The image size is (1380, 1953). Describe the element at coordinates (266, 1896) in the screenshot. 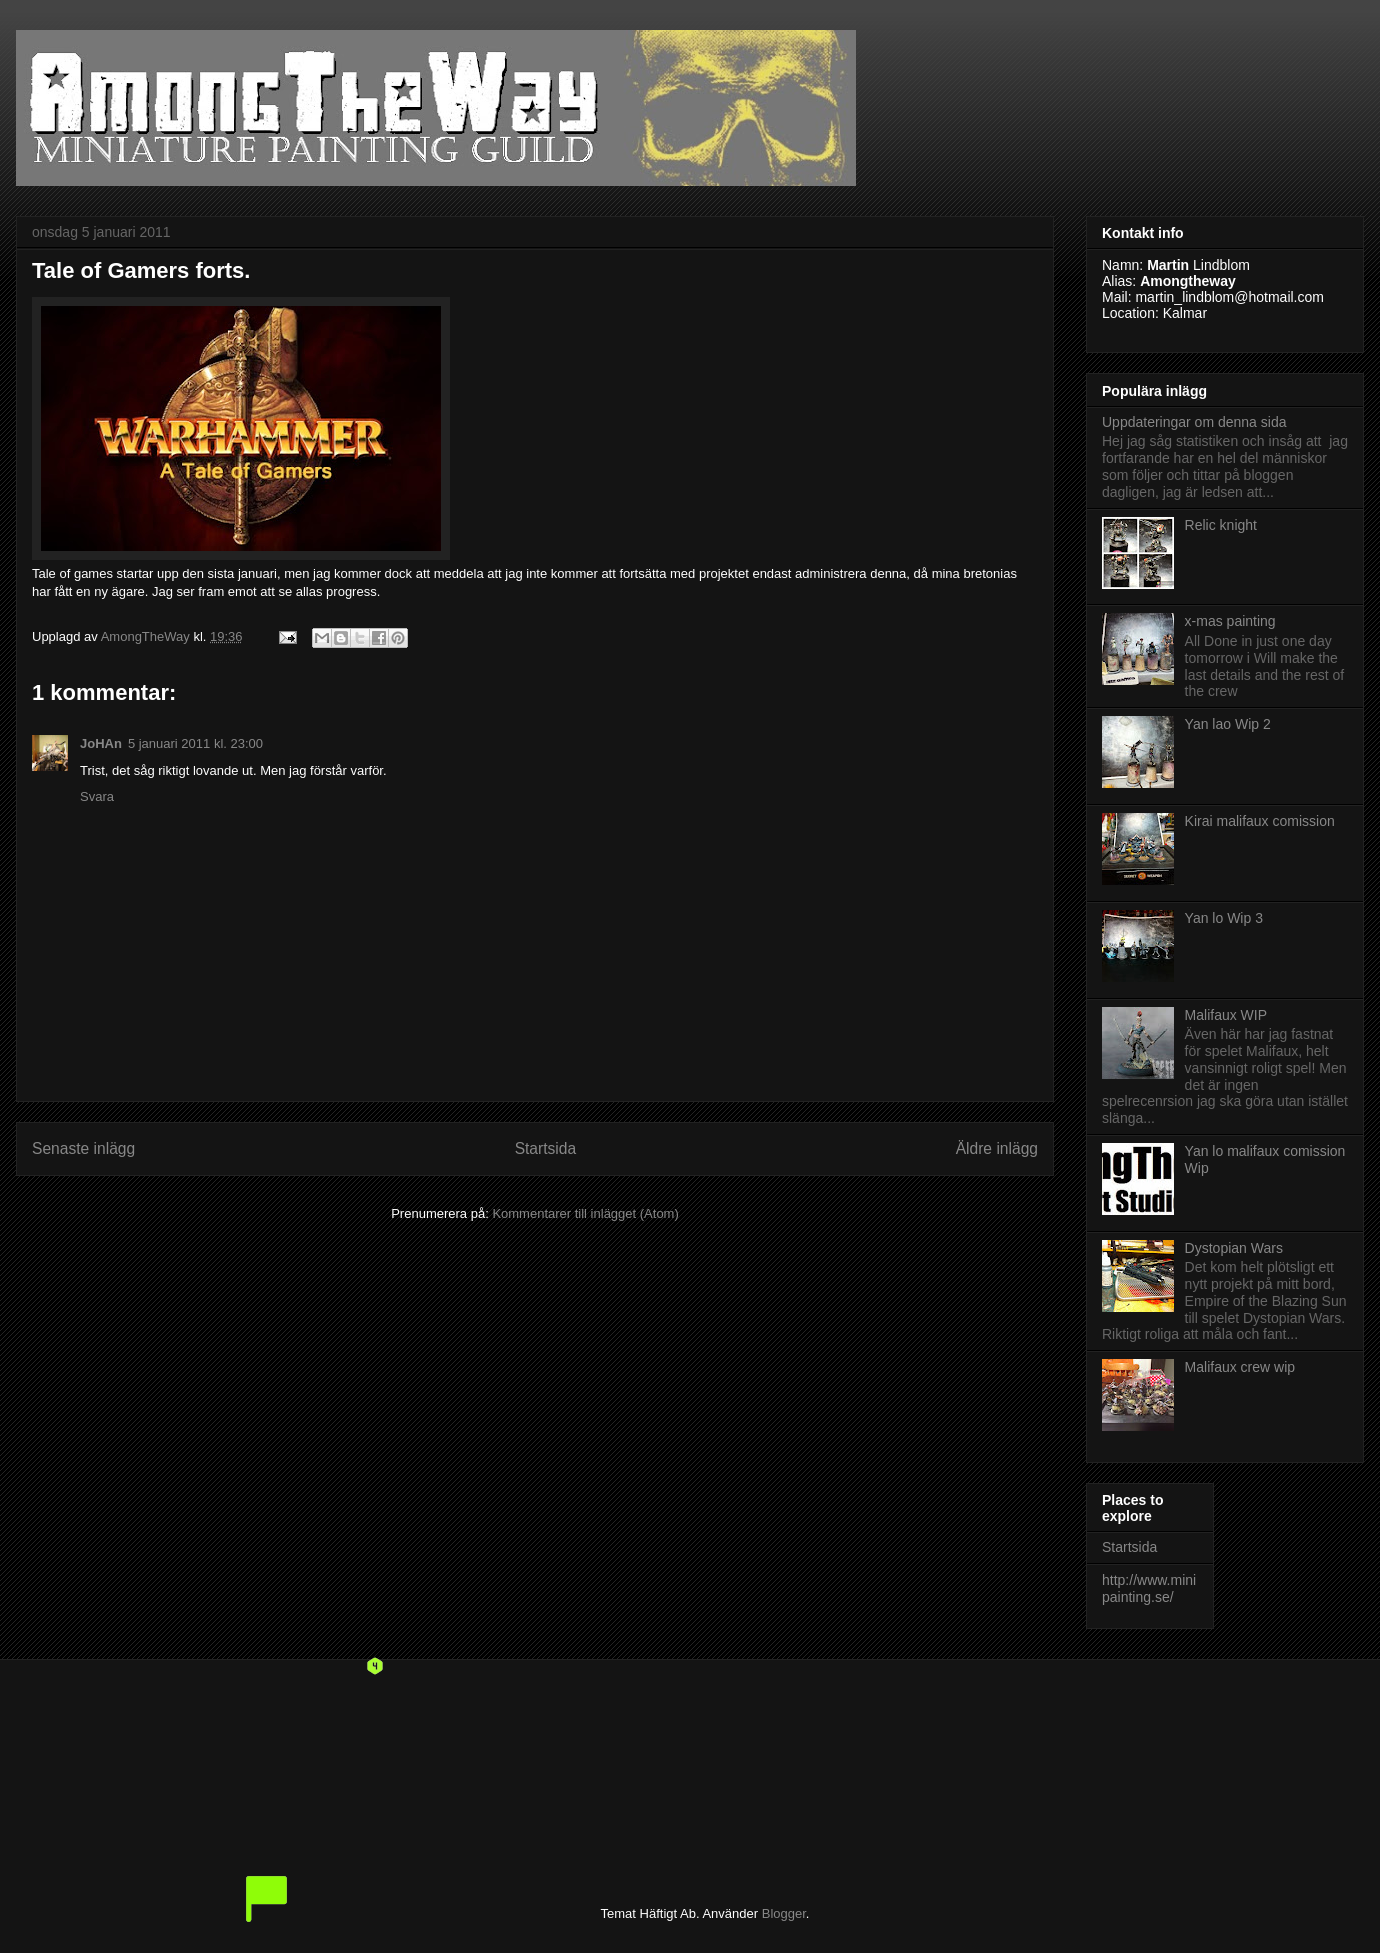

I see `flag an item for review or attention` at that location.